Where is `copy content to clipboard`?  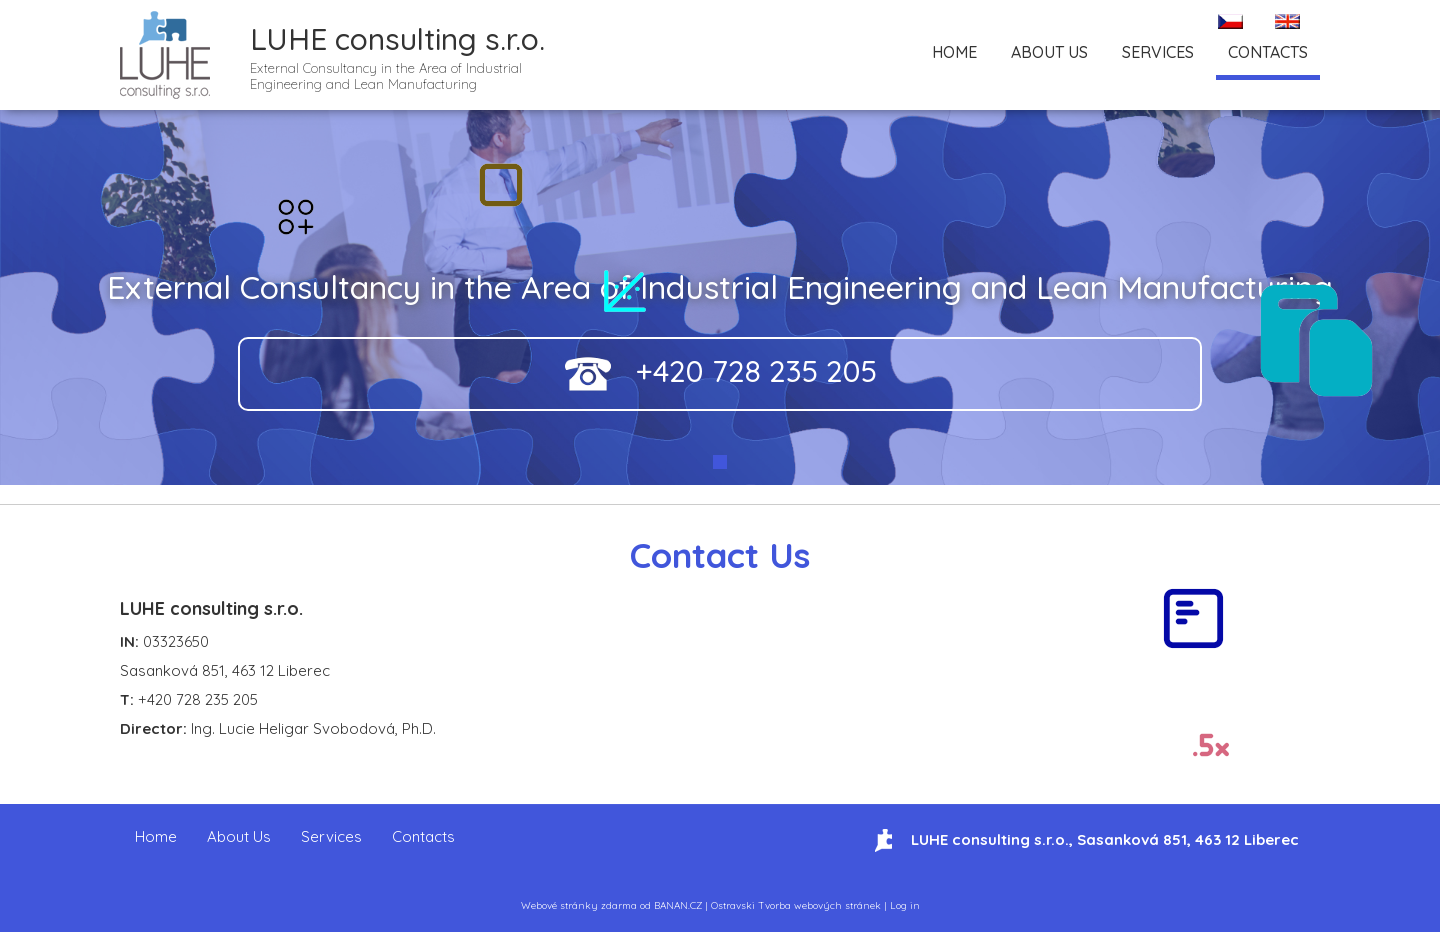 copy content to clipboard is located at coordinates (1316, 340).